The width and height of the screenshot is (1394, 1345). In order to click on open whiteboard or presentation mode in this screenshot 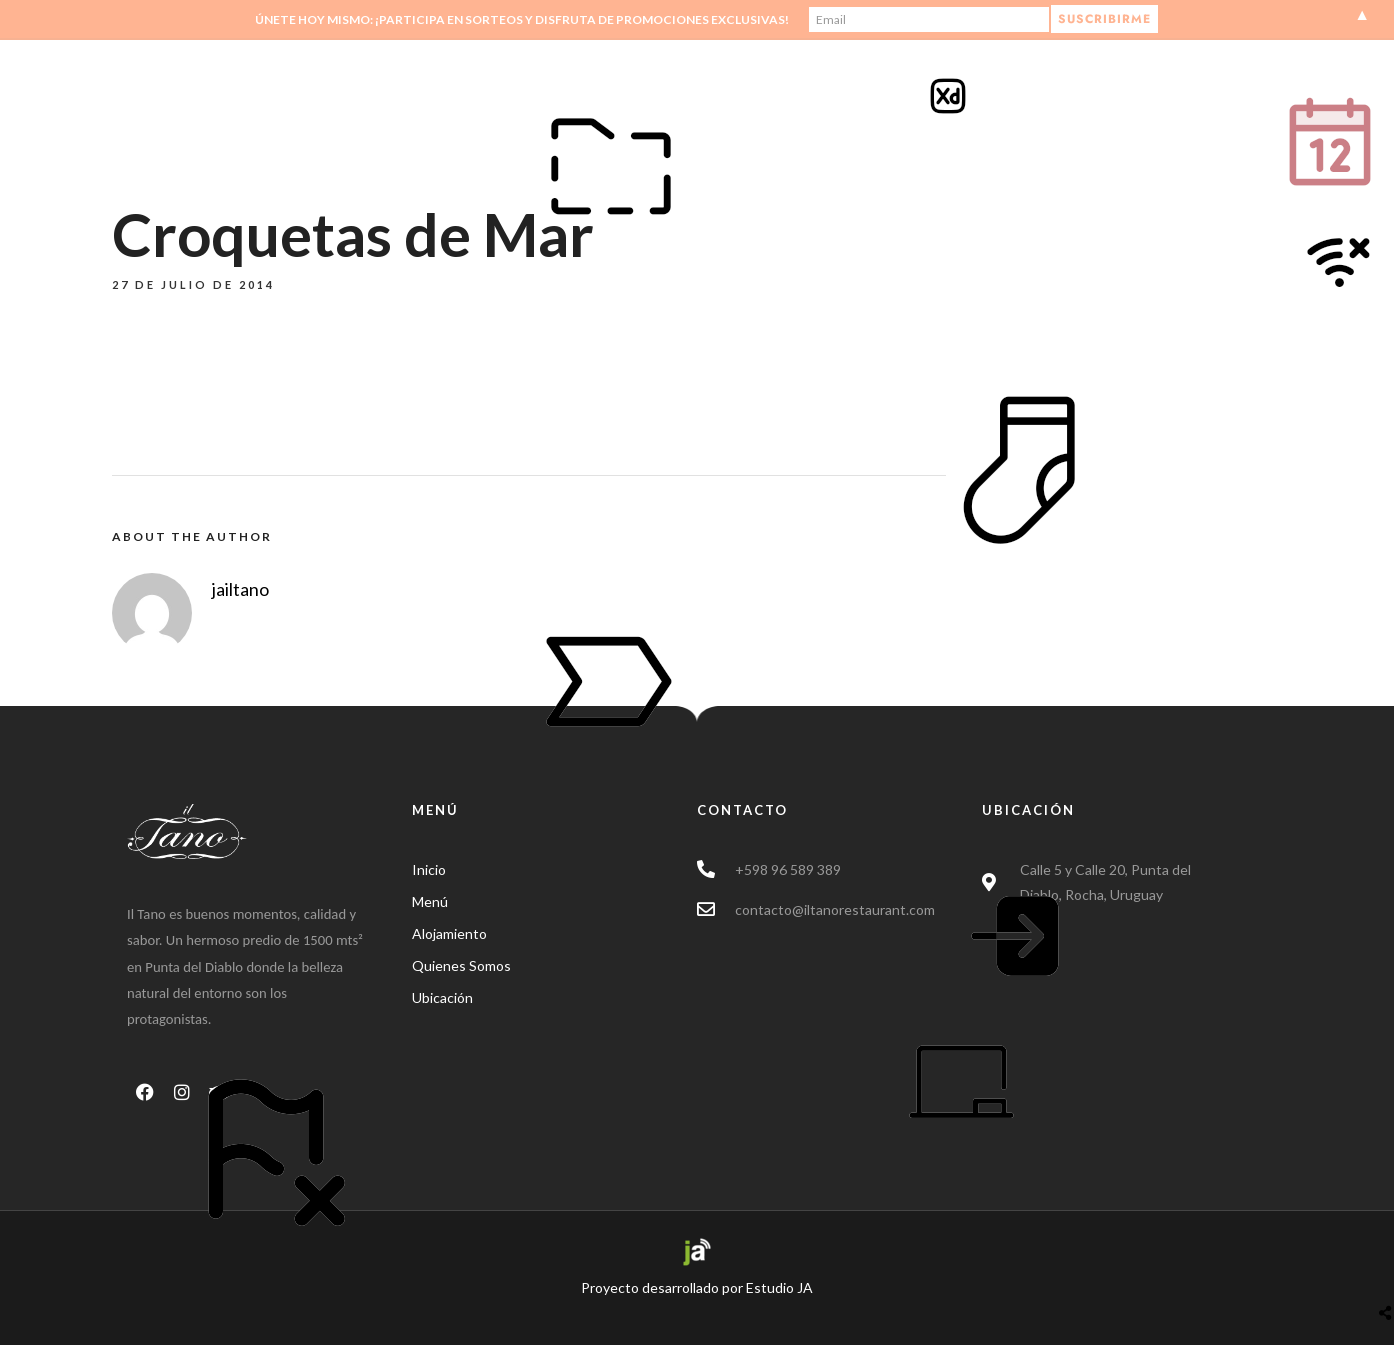, I will do `click(961, 1083)`.